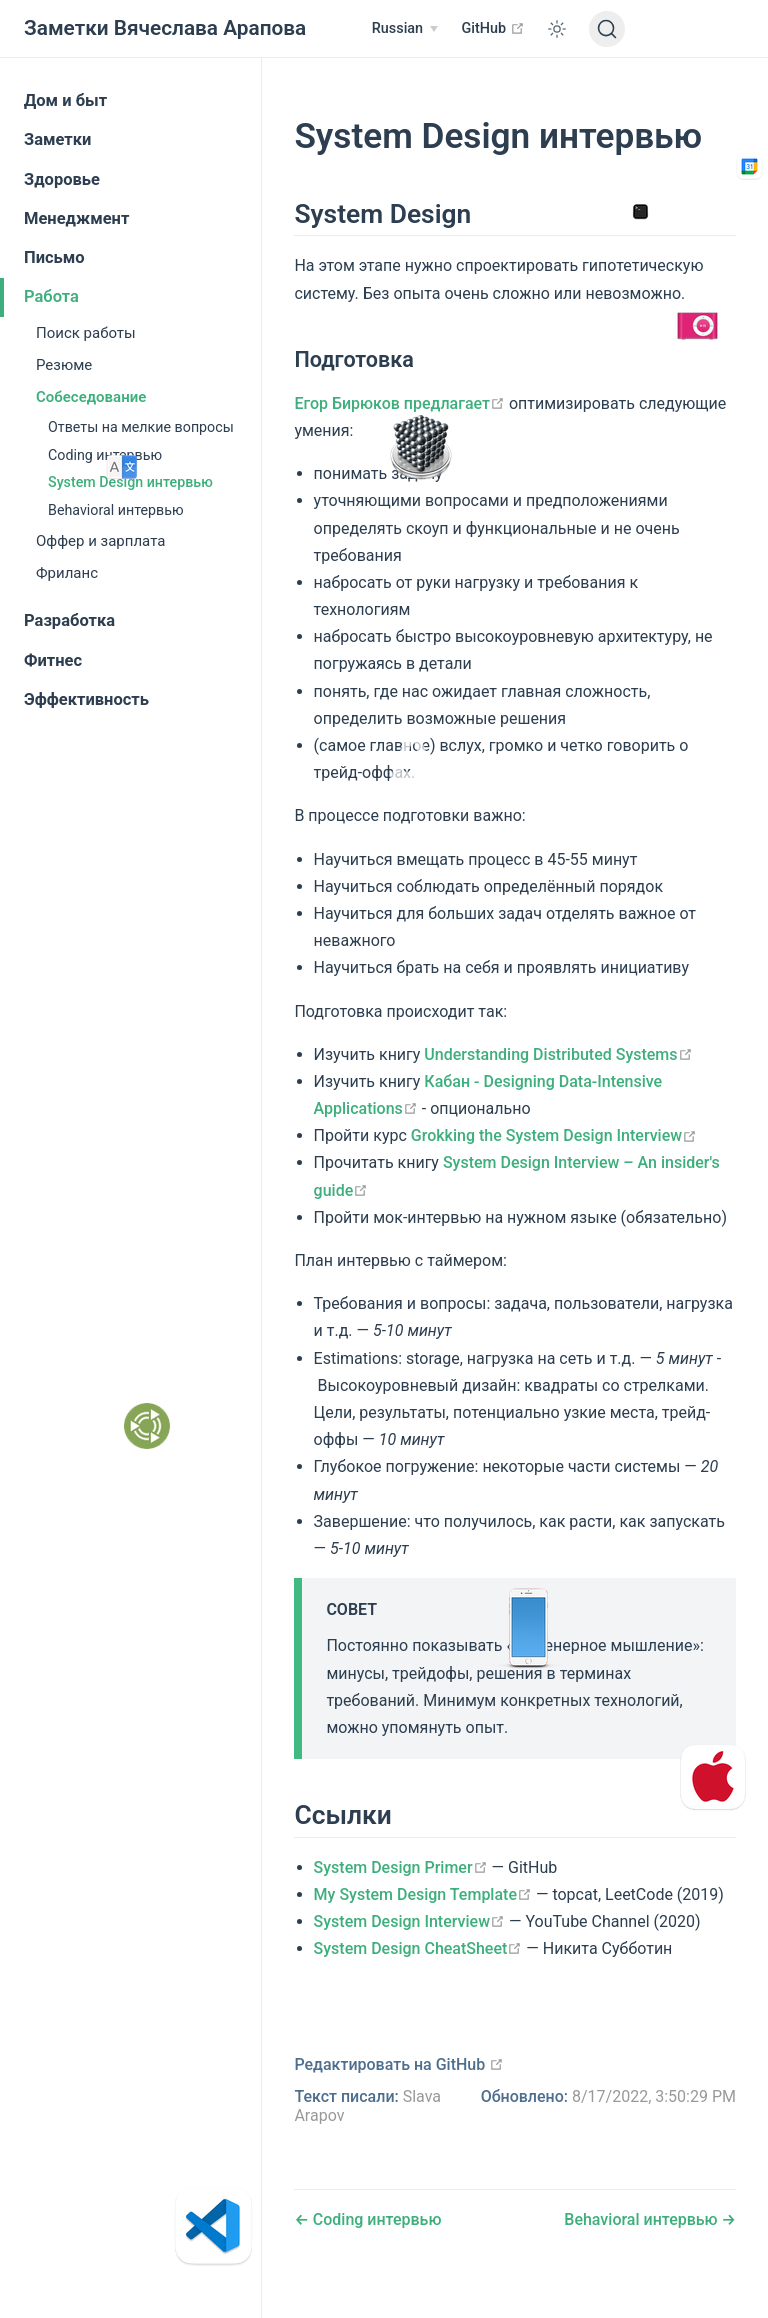 This screenshot has width=768, height=2318. What do you see at coordinates (147, 1426) in the screenshot?
I see `launch the ubuntu mate desktop environment` at bounding box center [147, 1426].